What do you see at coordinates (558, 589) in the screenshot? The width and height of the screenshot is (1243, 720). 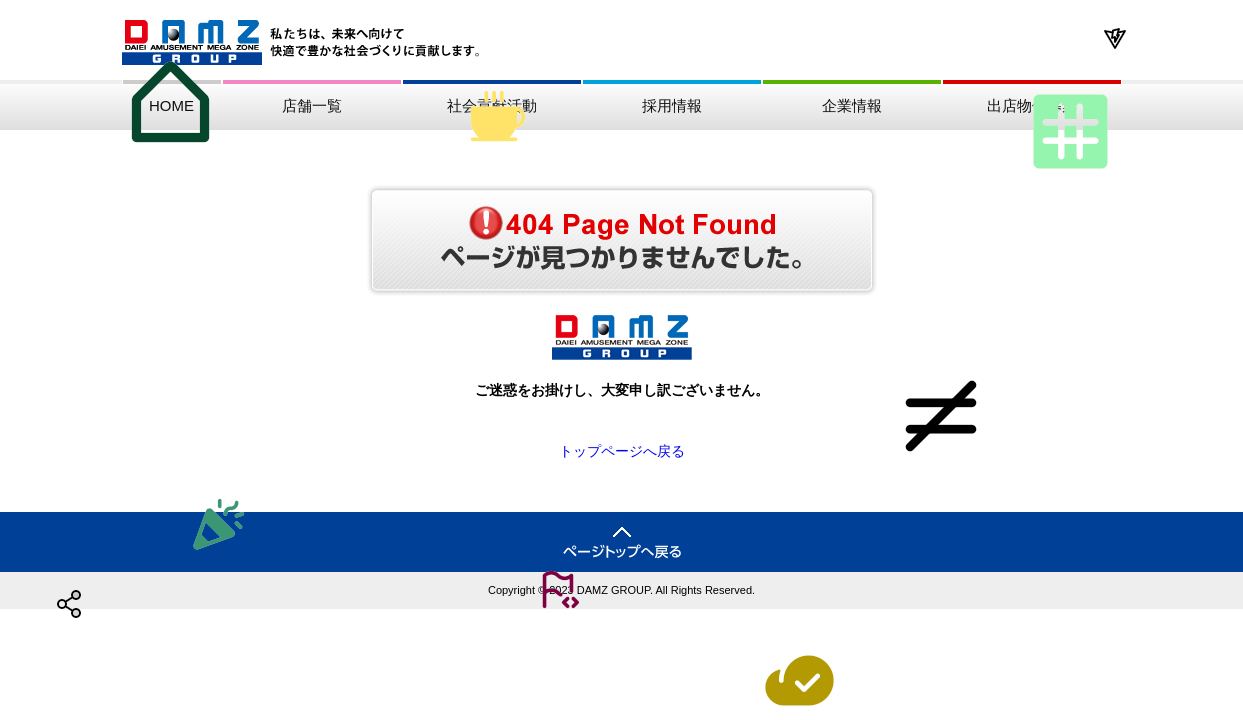 I see `access feature flags or code toggles` at bounding box center [558, 589].